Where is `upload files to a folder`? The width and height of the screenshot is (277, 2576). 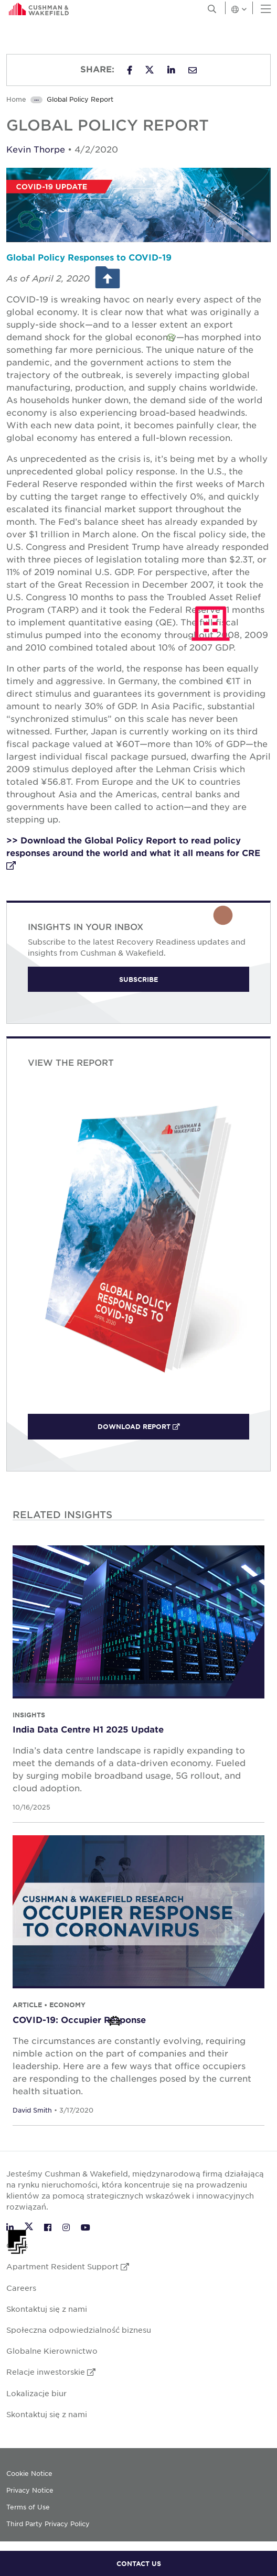
upload files to a folder is located at coordinates (108, 277).